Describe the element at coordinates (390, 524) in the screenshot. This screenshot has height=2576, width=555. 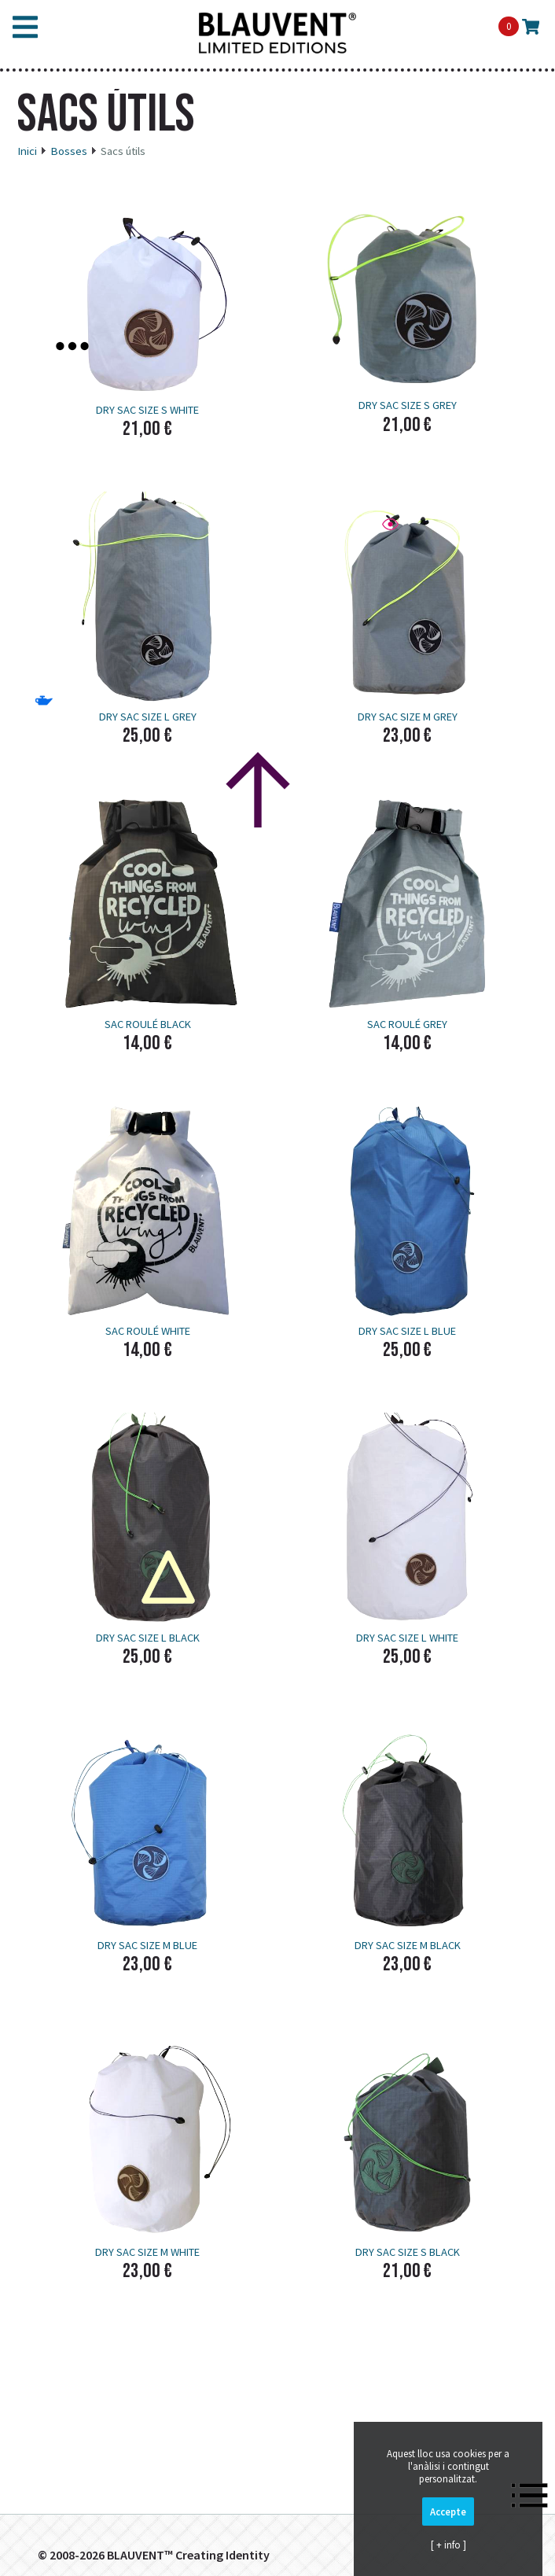
I see `view or preview content` at that location.